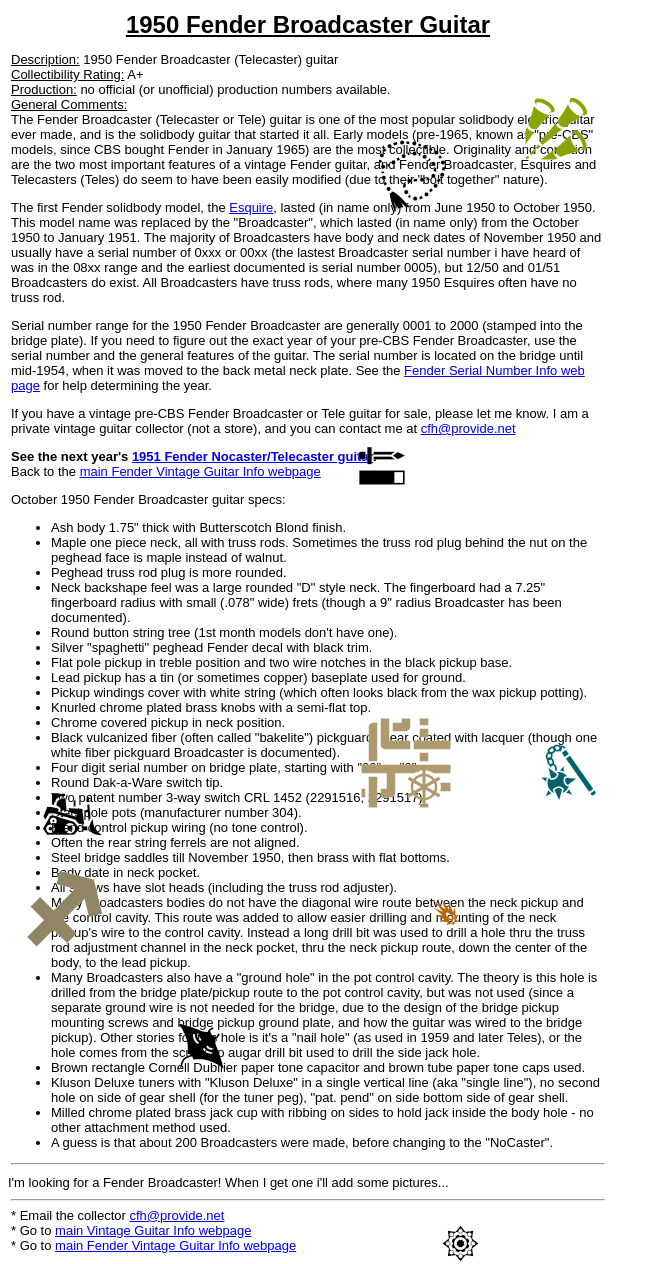 The height and width of the screenshot is (1264, 647). I want to click on play sound effects or celebration audio, so click(556, 128).